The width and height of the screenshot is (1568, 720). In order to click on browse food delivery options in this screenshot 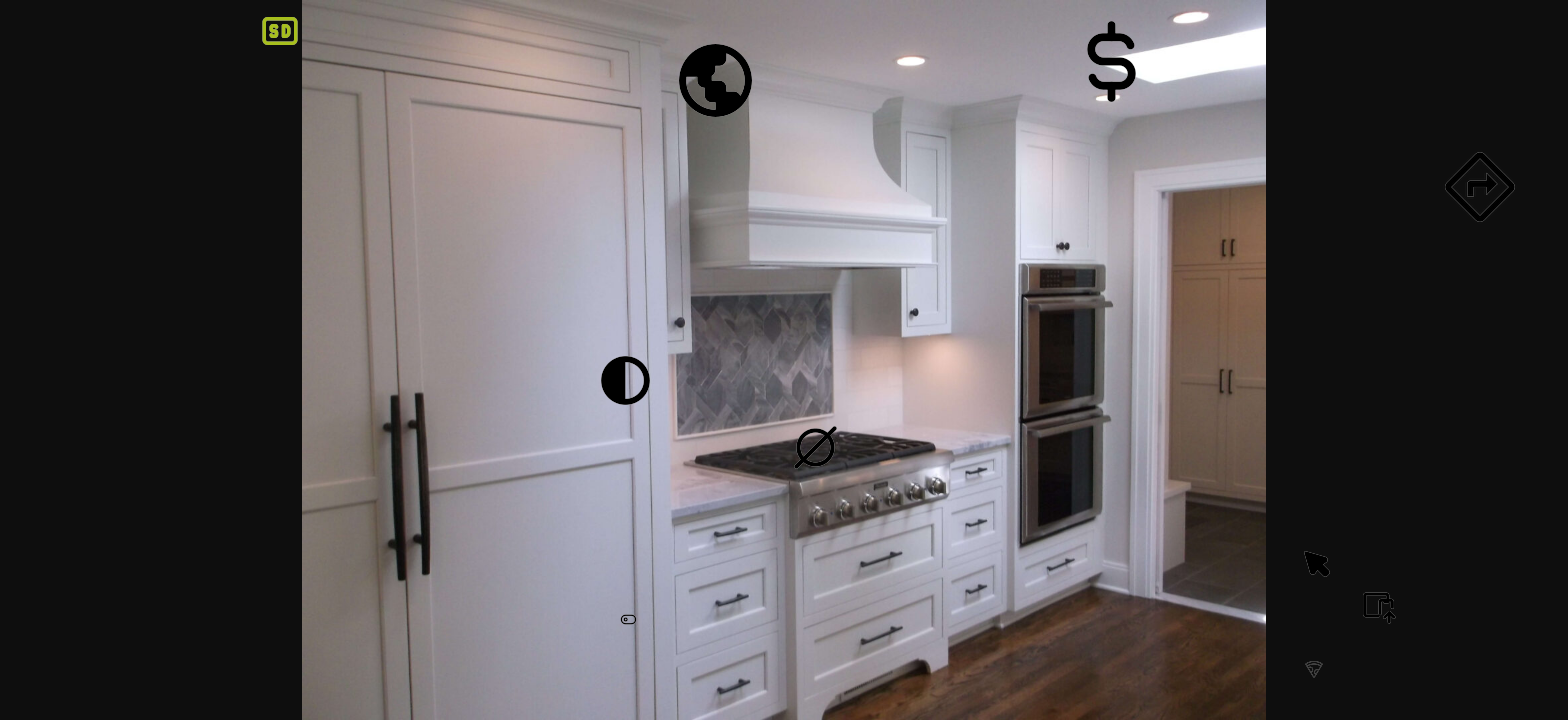, I will do `click(1314, 669)`.